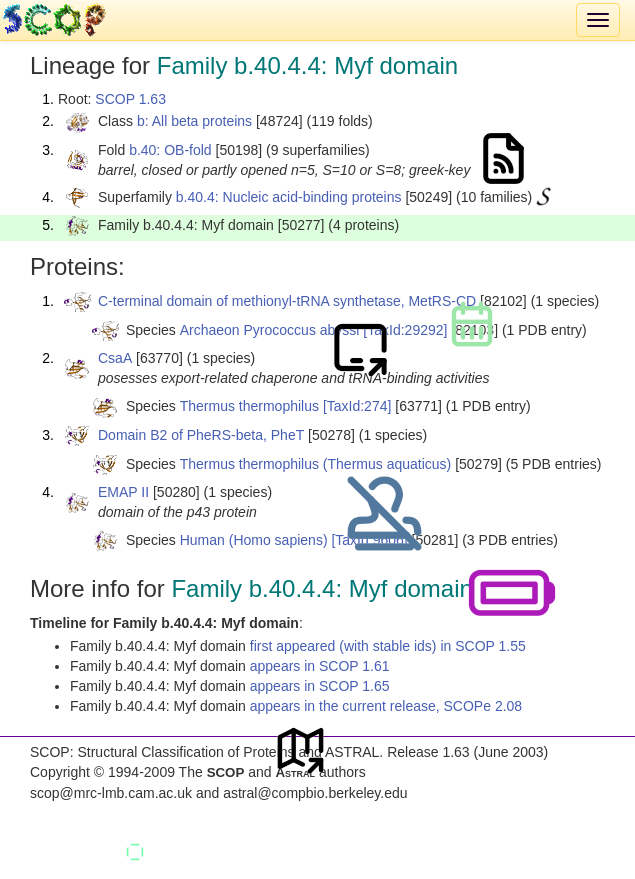 The height and width of the screenshot is (879, 635). Describe the element at coordinates (503, 158) in the screenshot. I see `view or manage RSS feed file` at that location.